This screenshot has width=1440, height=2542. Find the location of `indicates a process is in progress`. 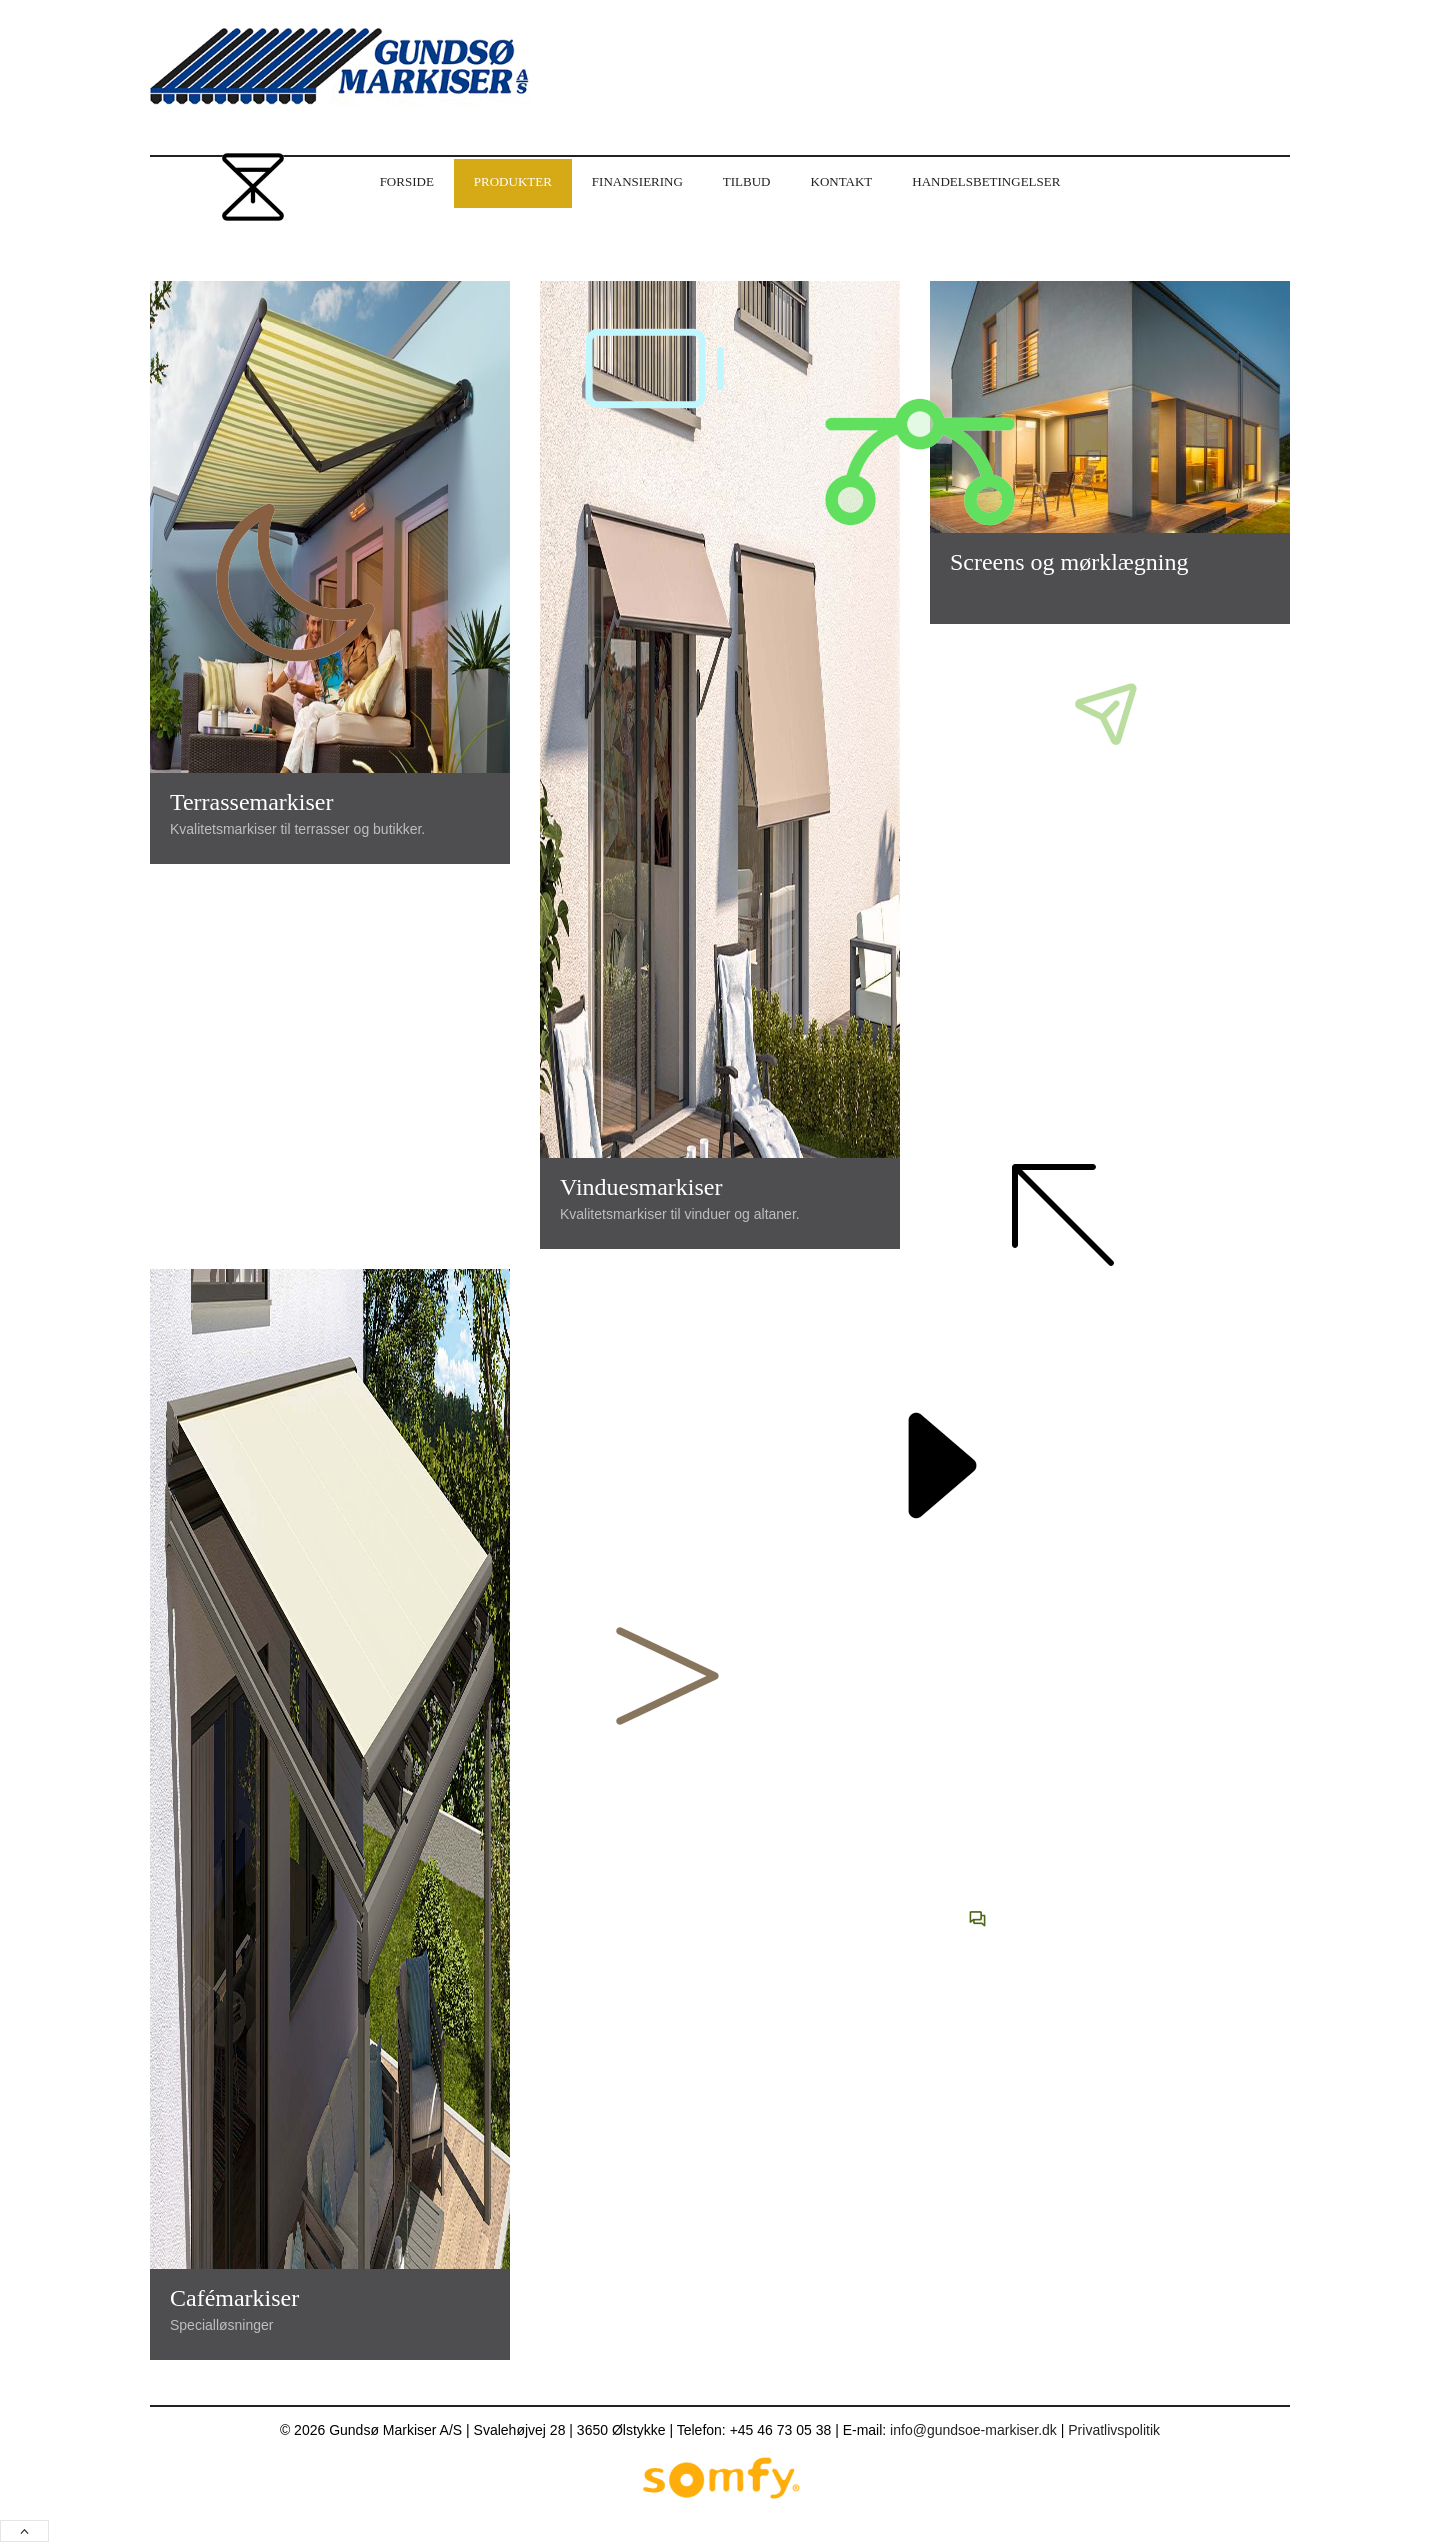

indicates a process is in progress is located at coordinates (253, 187).